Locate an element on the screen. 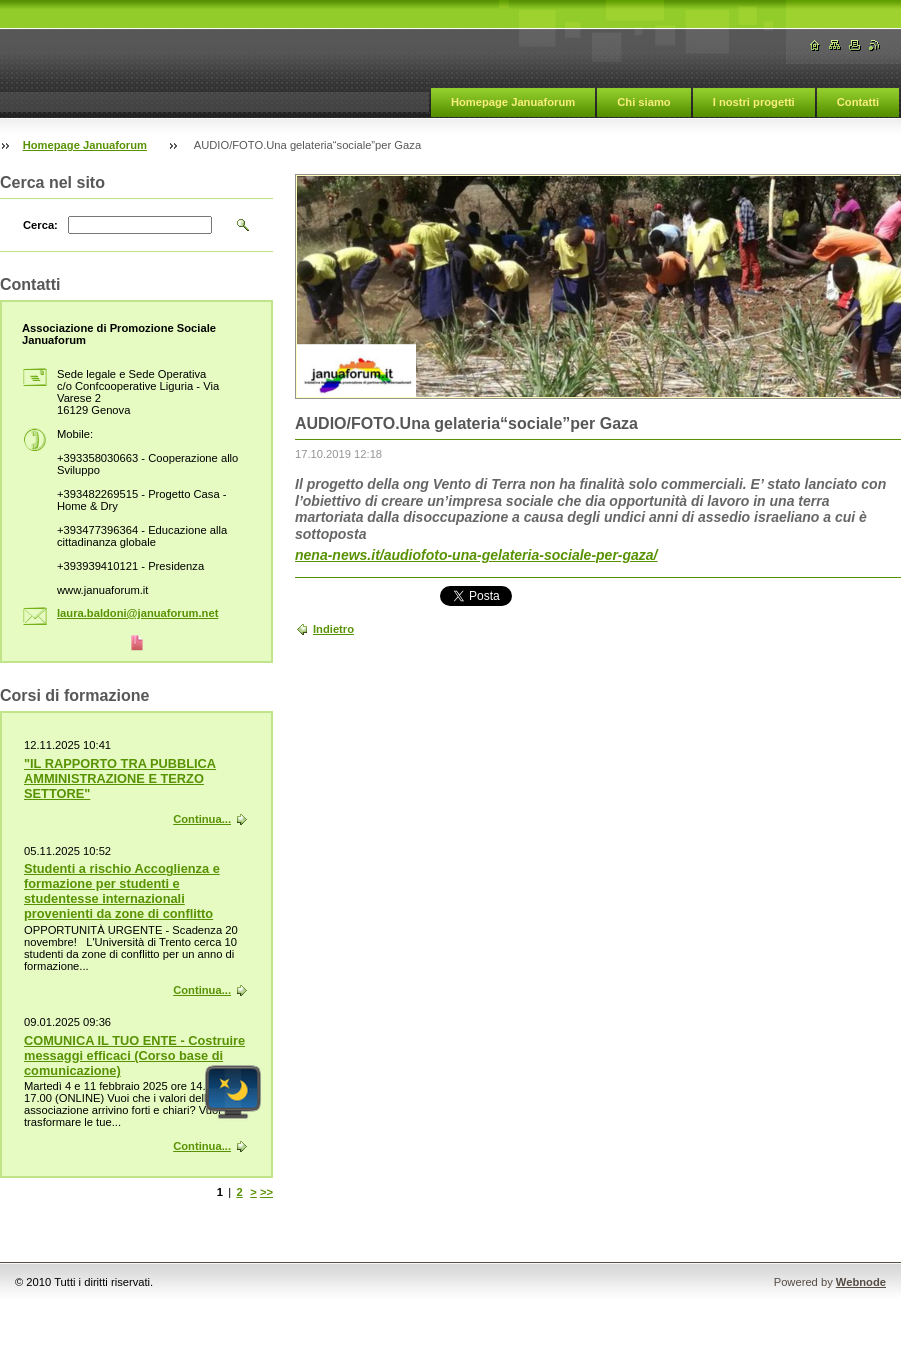 The image size is (901, 1352). compressed tar archive file is located at coordinates (137, 643).